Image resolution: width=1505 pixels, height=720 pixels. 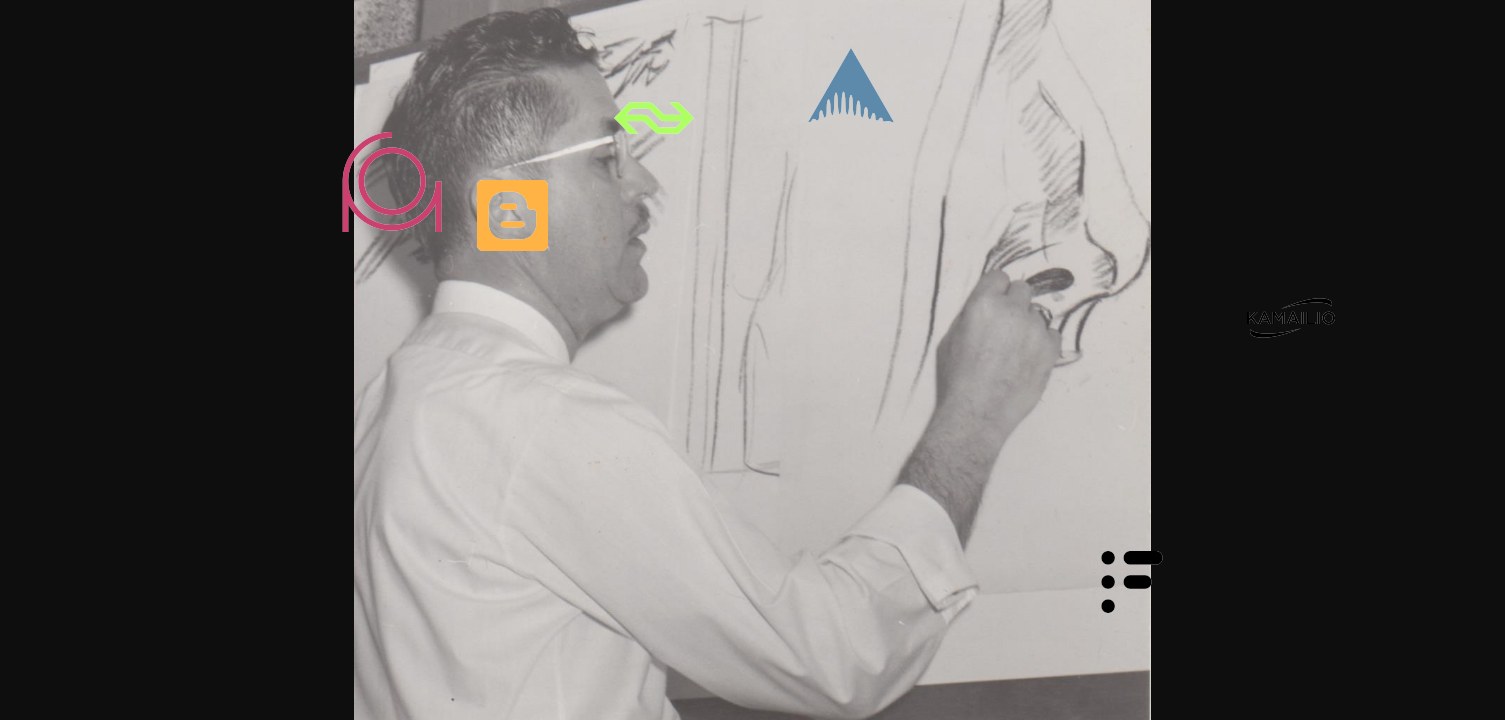 I want to click on kamailio SIP server logo, so click(x=1291, y=318).